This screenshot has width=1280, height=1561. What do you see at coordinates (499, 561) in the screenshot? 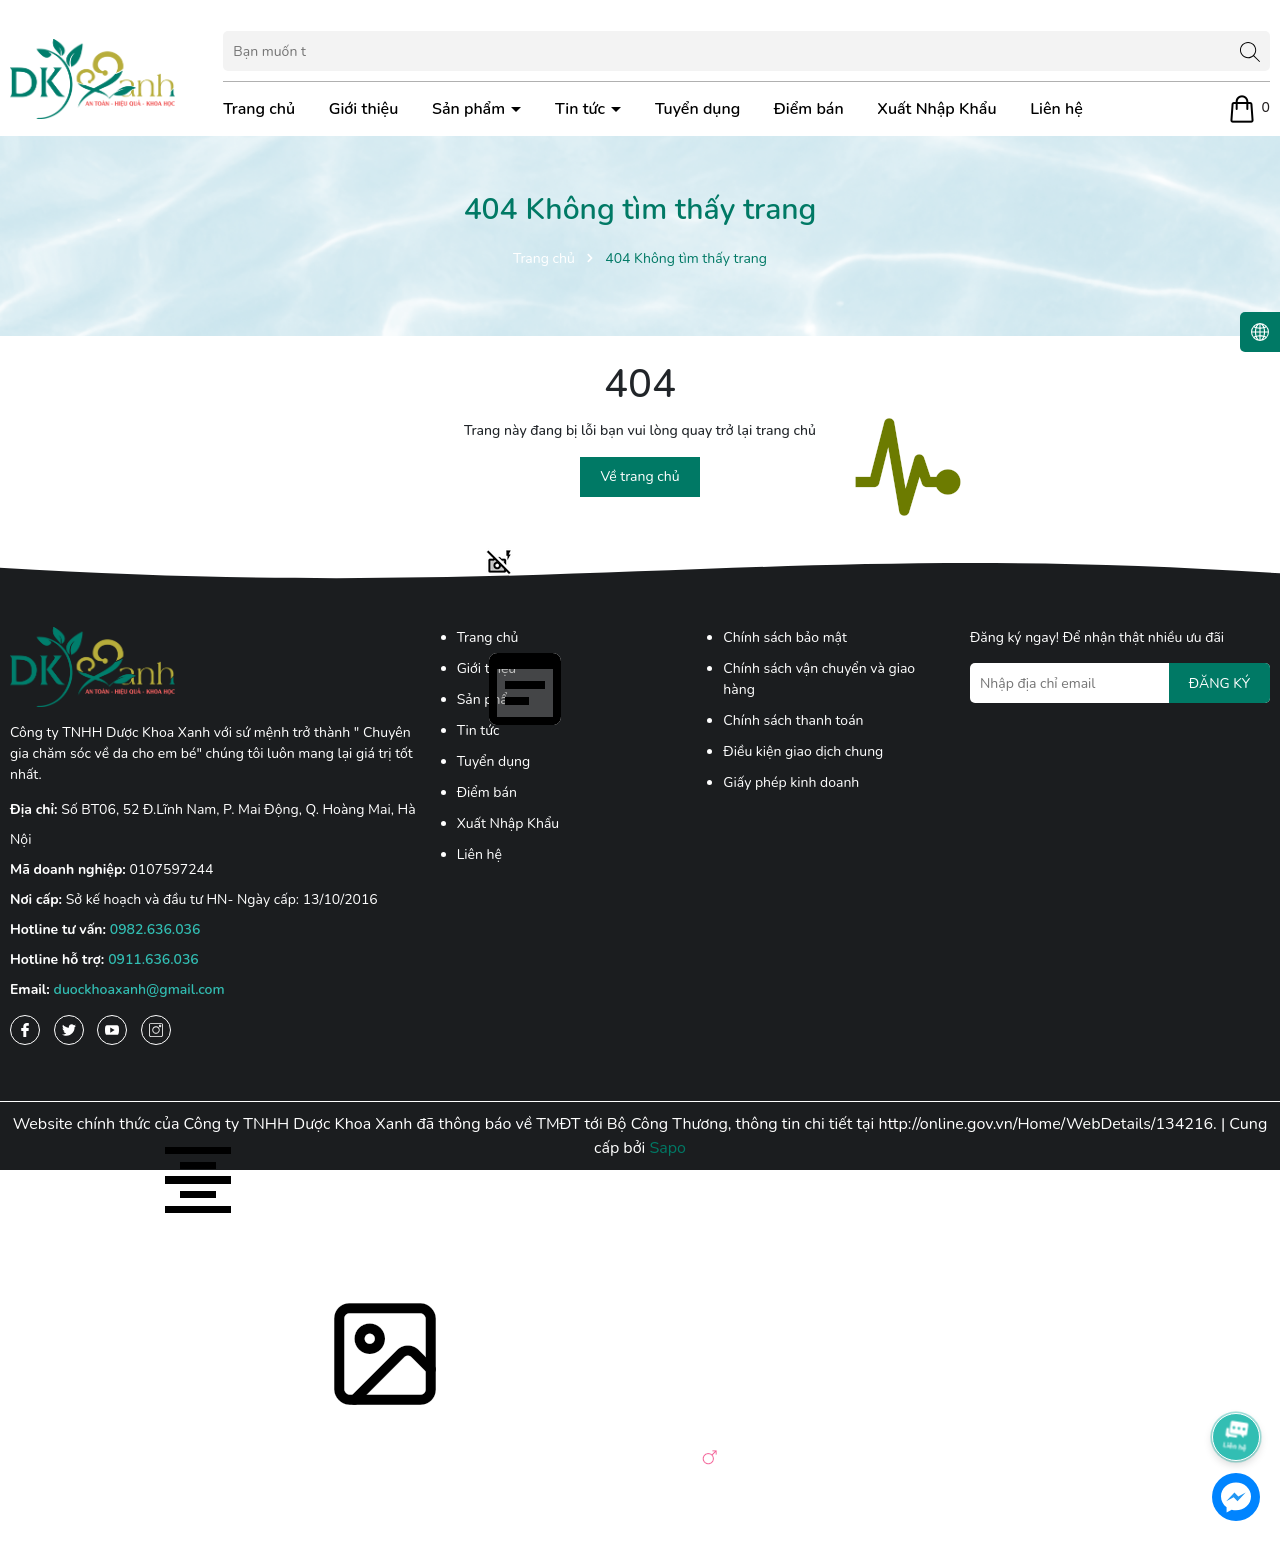
I see `disable camera flash` at bounding box center [499, 561].